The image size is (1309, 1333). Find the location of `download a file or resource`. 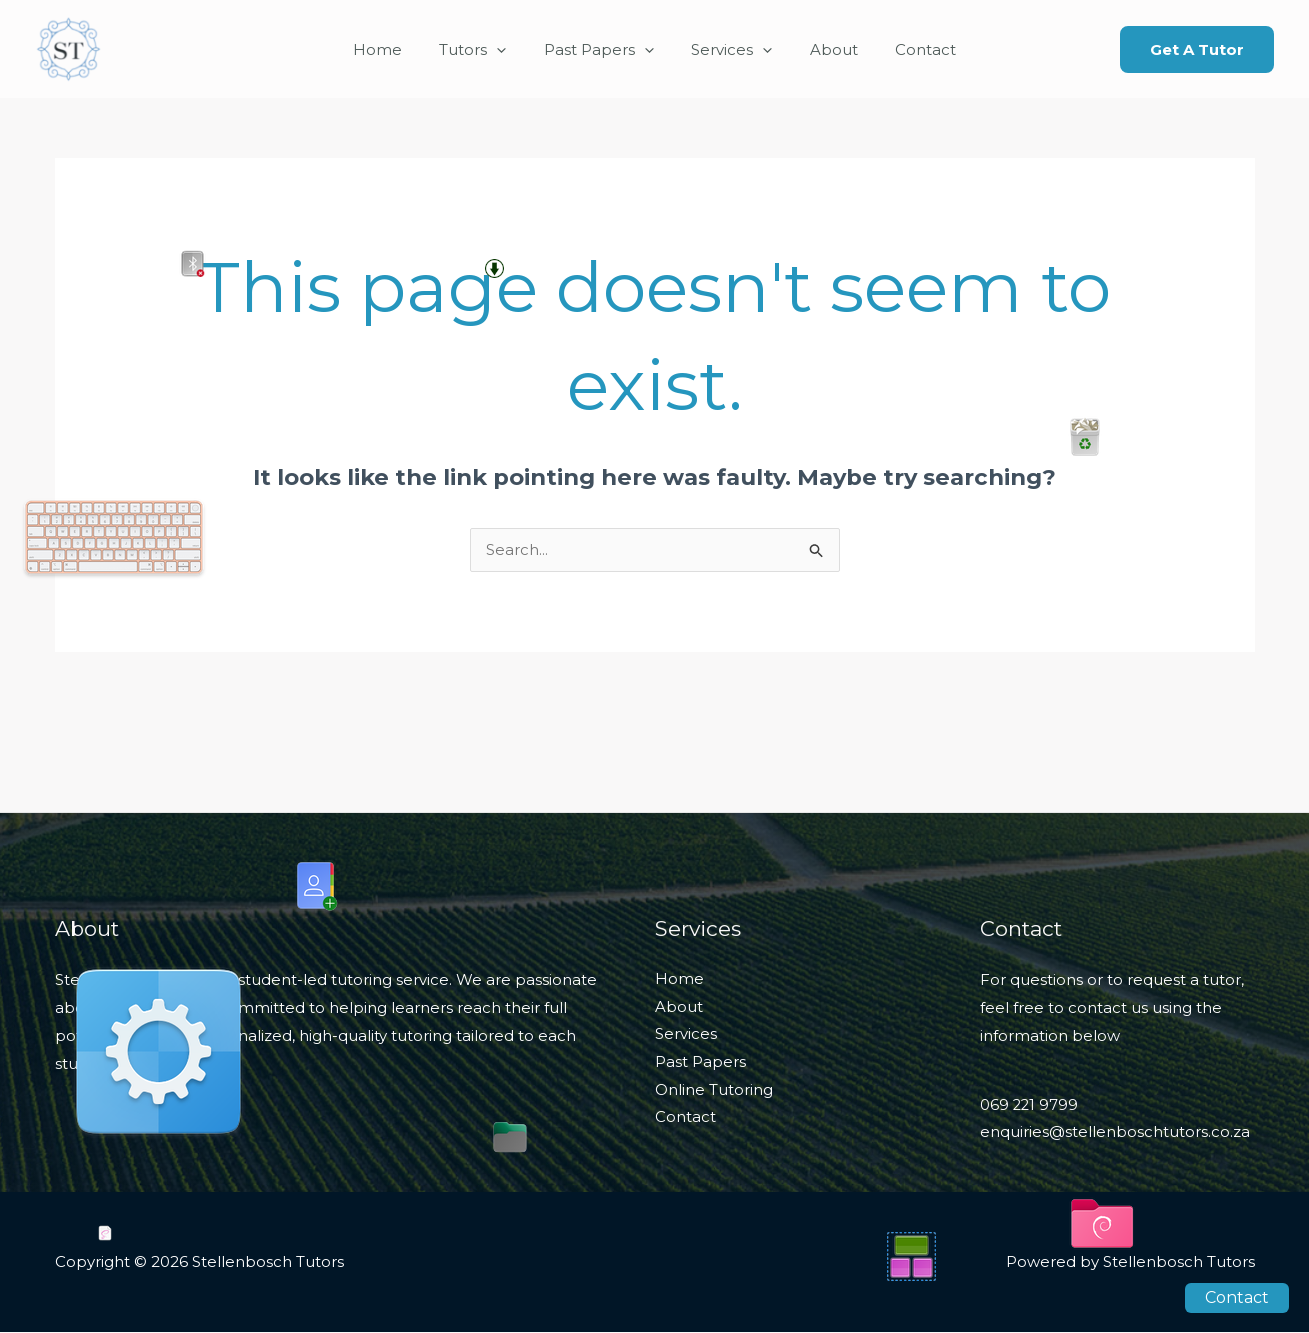

download a file or resource is located at coordinates (494, 268).